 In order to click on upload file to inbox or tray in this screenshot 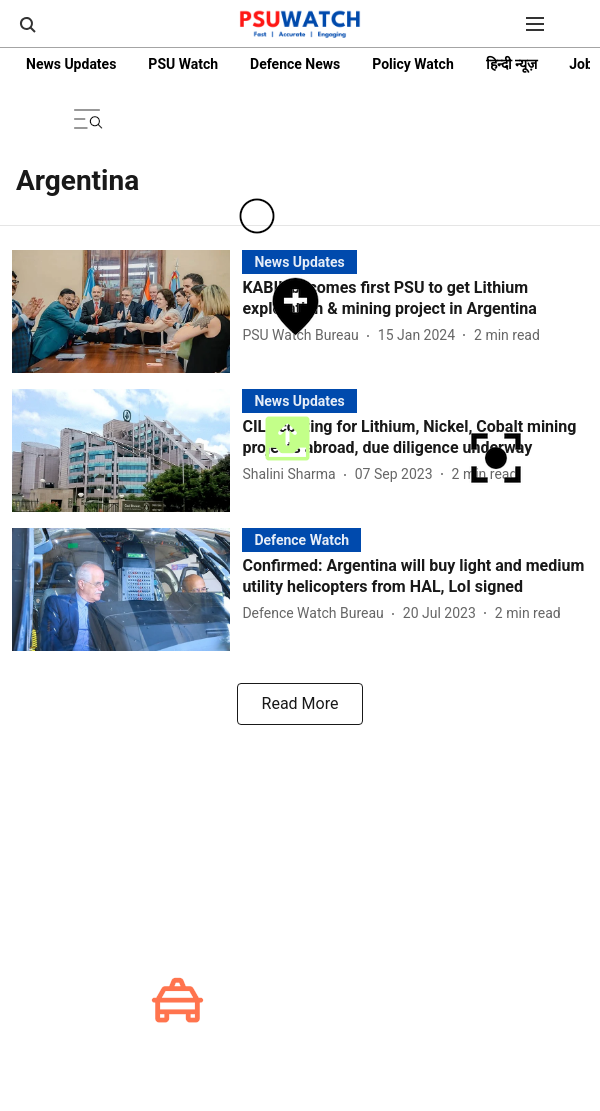, I will do `click(287, 438)`.